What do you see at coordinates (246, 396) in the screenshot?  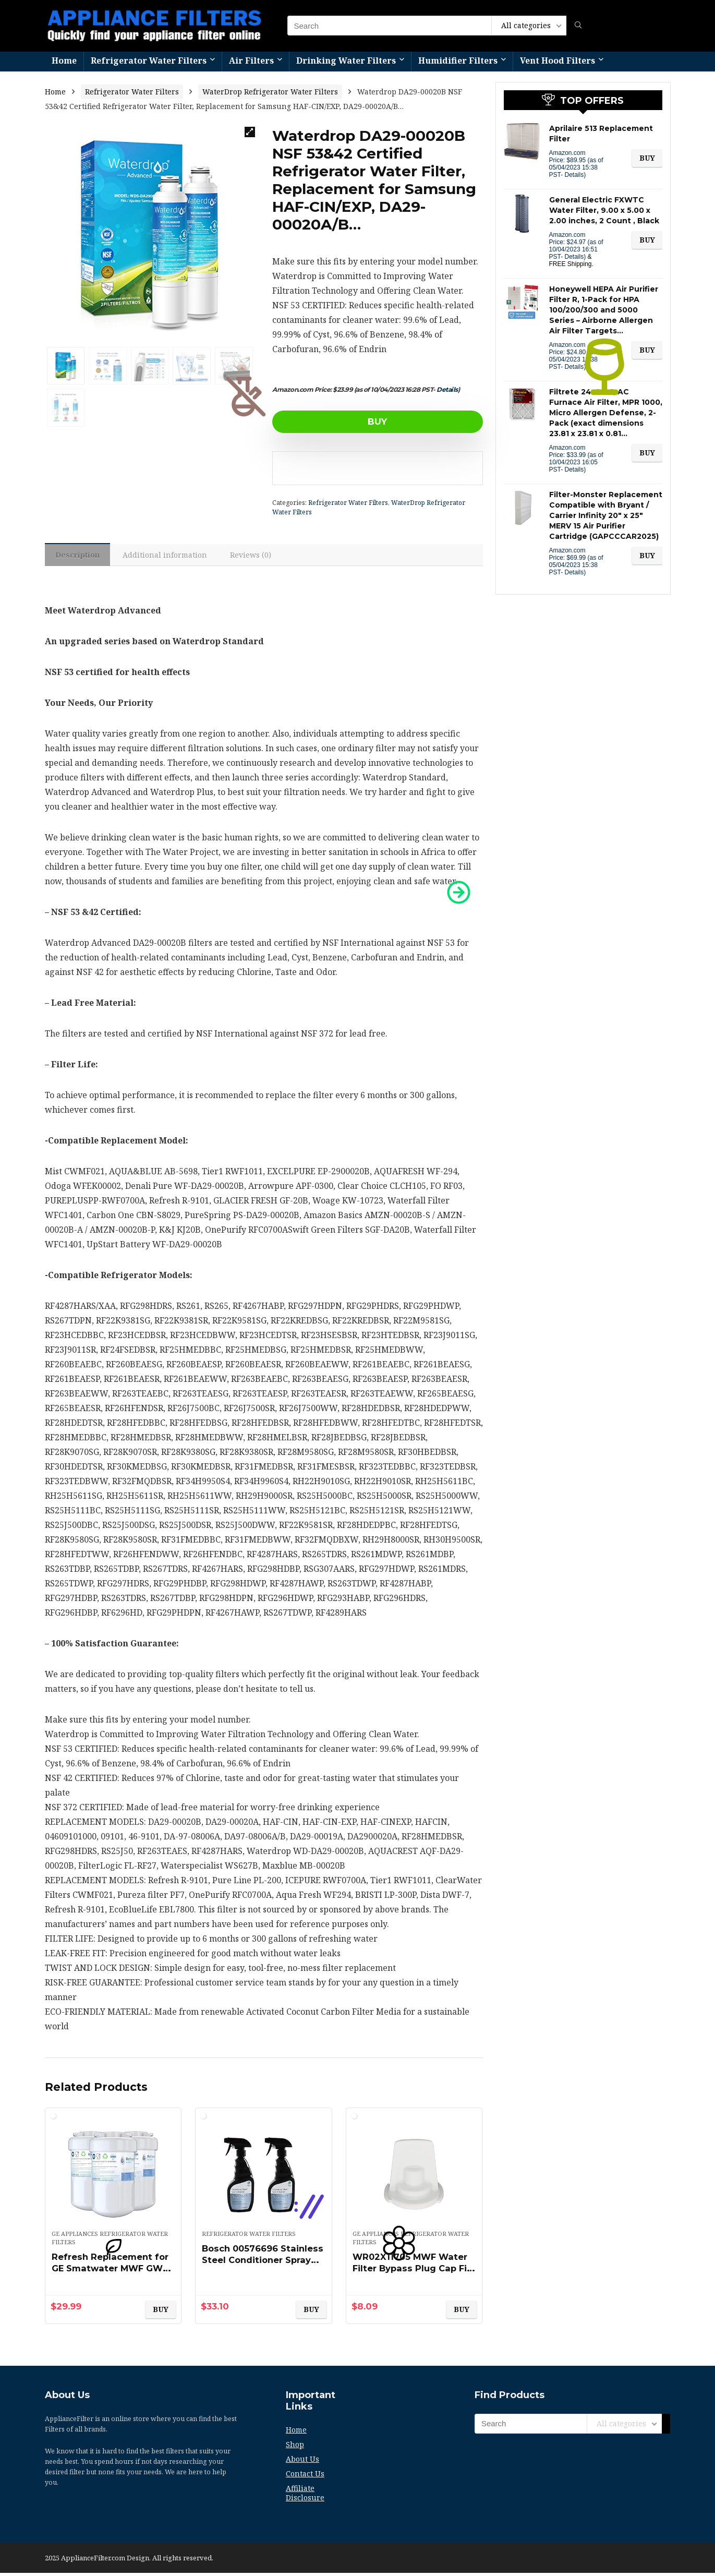 I see `indicates smoking/bong use is prohibited` at bounding box center [246, 396].